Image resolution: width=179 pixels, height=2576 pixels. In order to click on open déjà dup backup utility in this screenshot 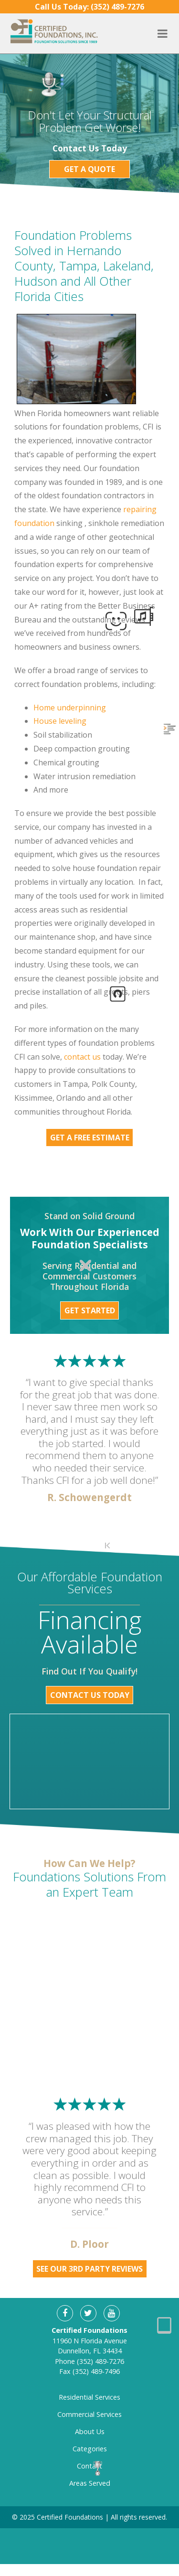, I will do `click(117, 994)`.